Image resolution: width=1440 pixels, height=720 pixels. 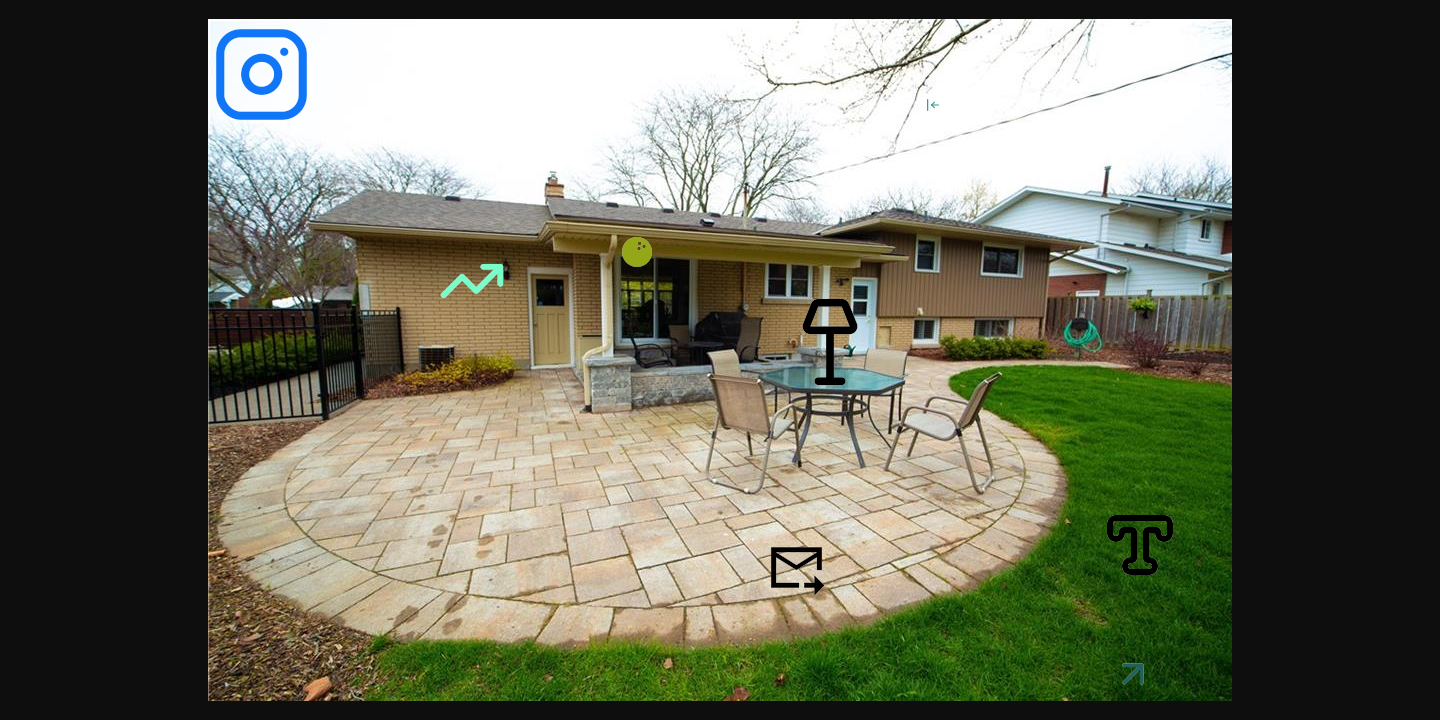 What do you see at coordinates (472, 281) in the screenshot?
I see `view trending or popular content` at bounding box center [472, 281].